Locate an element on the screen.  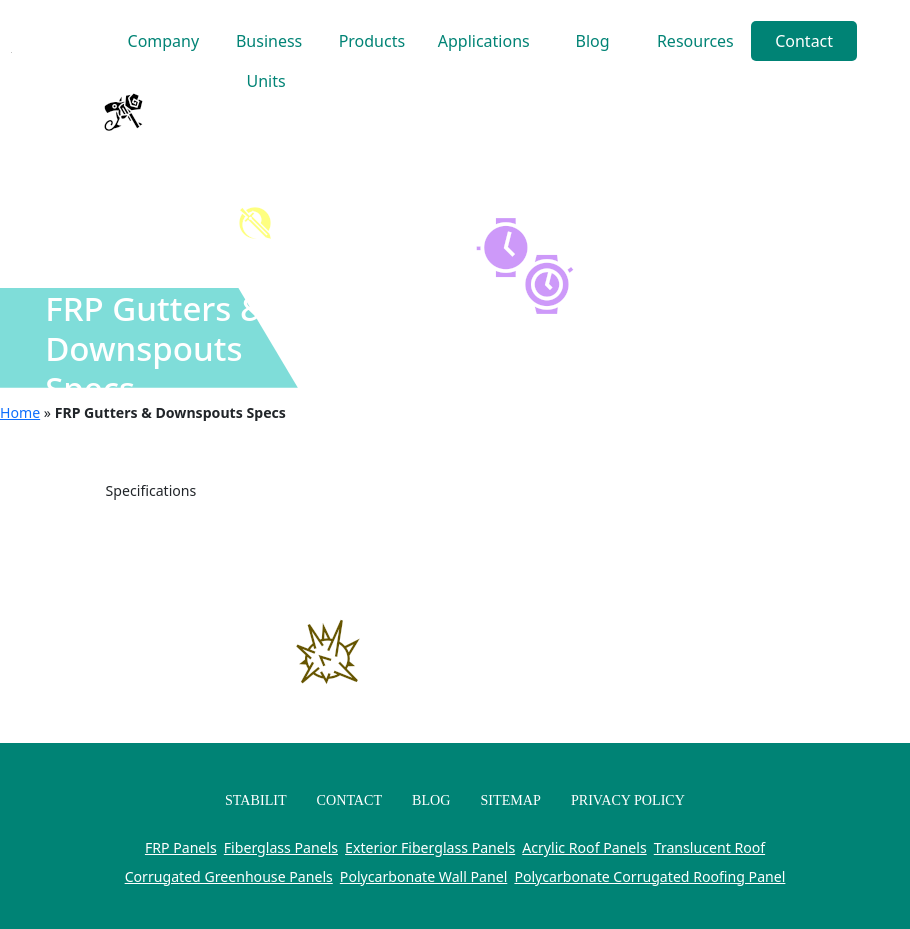
decorative icon representing guns and roses theme is located at coordinates (123, 112).